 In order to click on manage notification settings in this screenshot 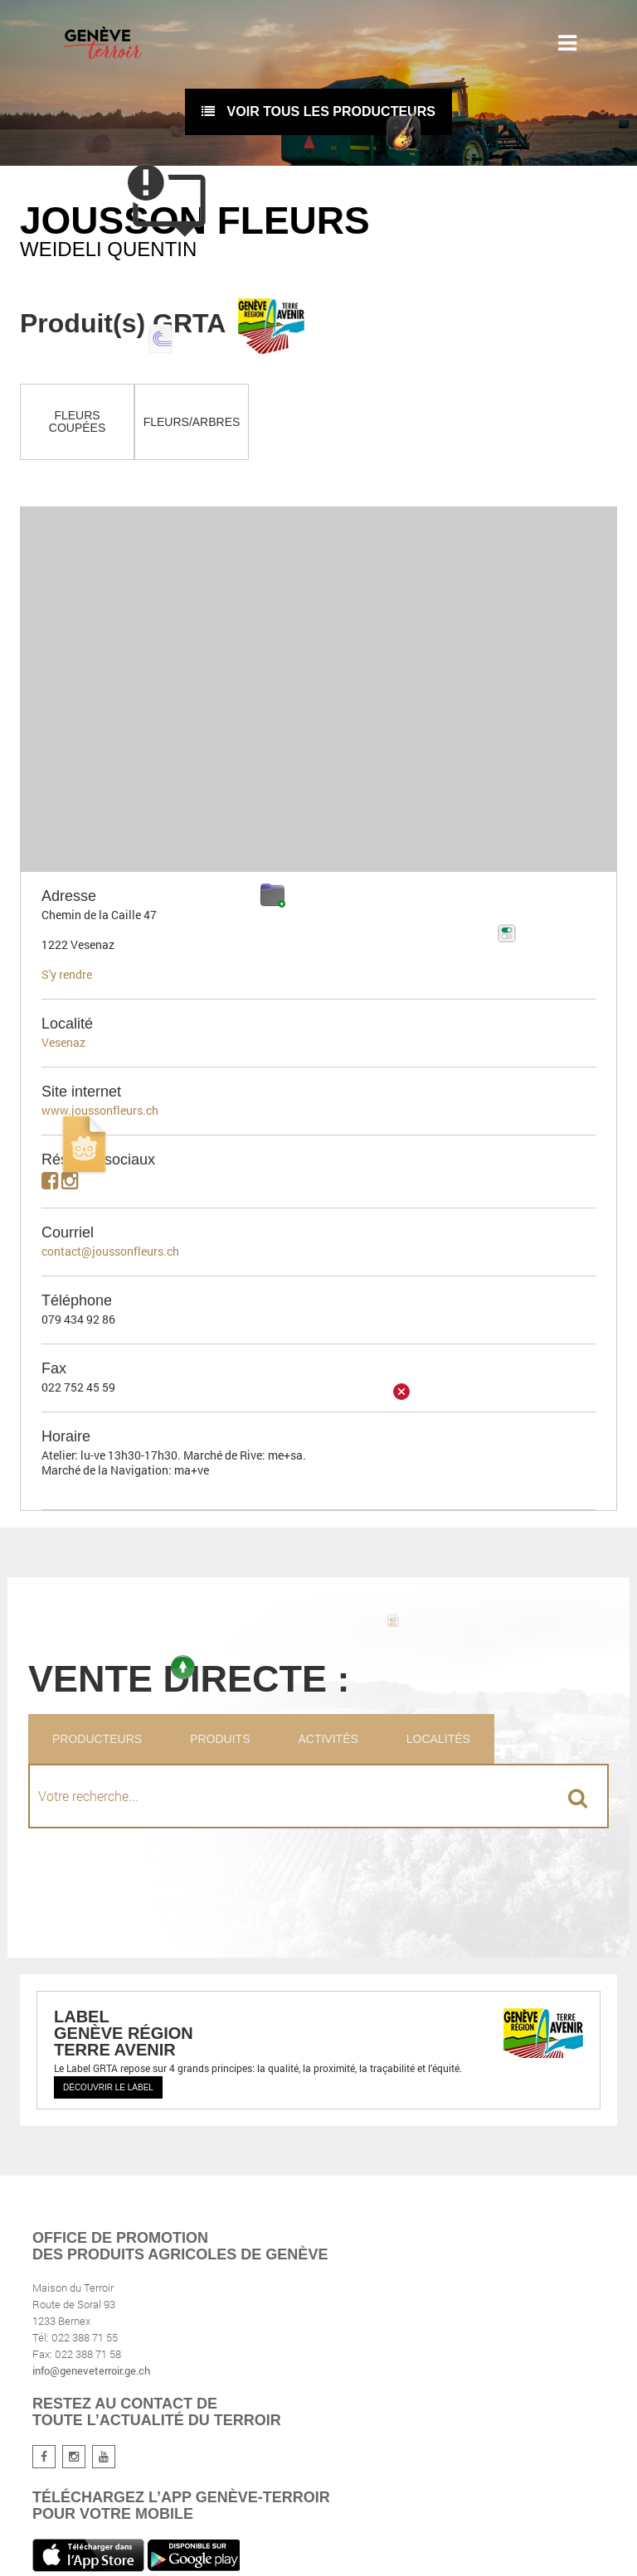, I will do `click(169, 201)`.